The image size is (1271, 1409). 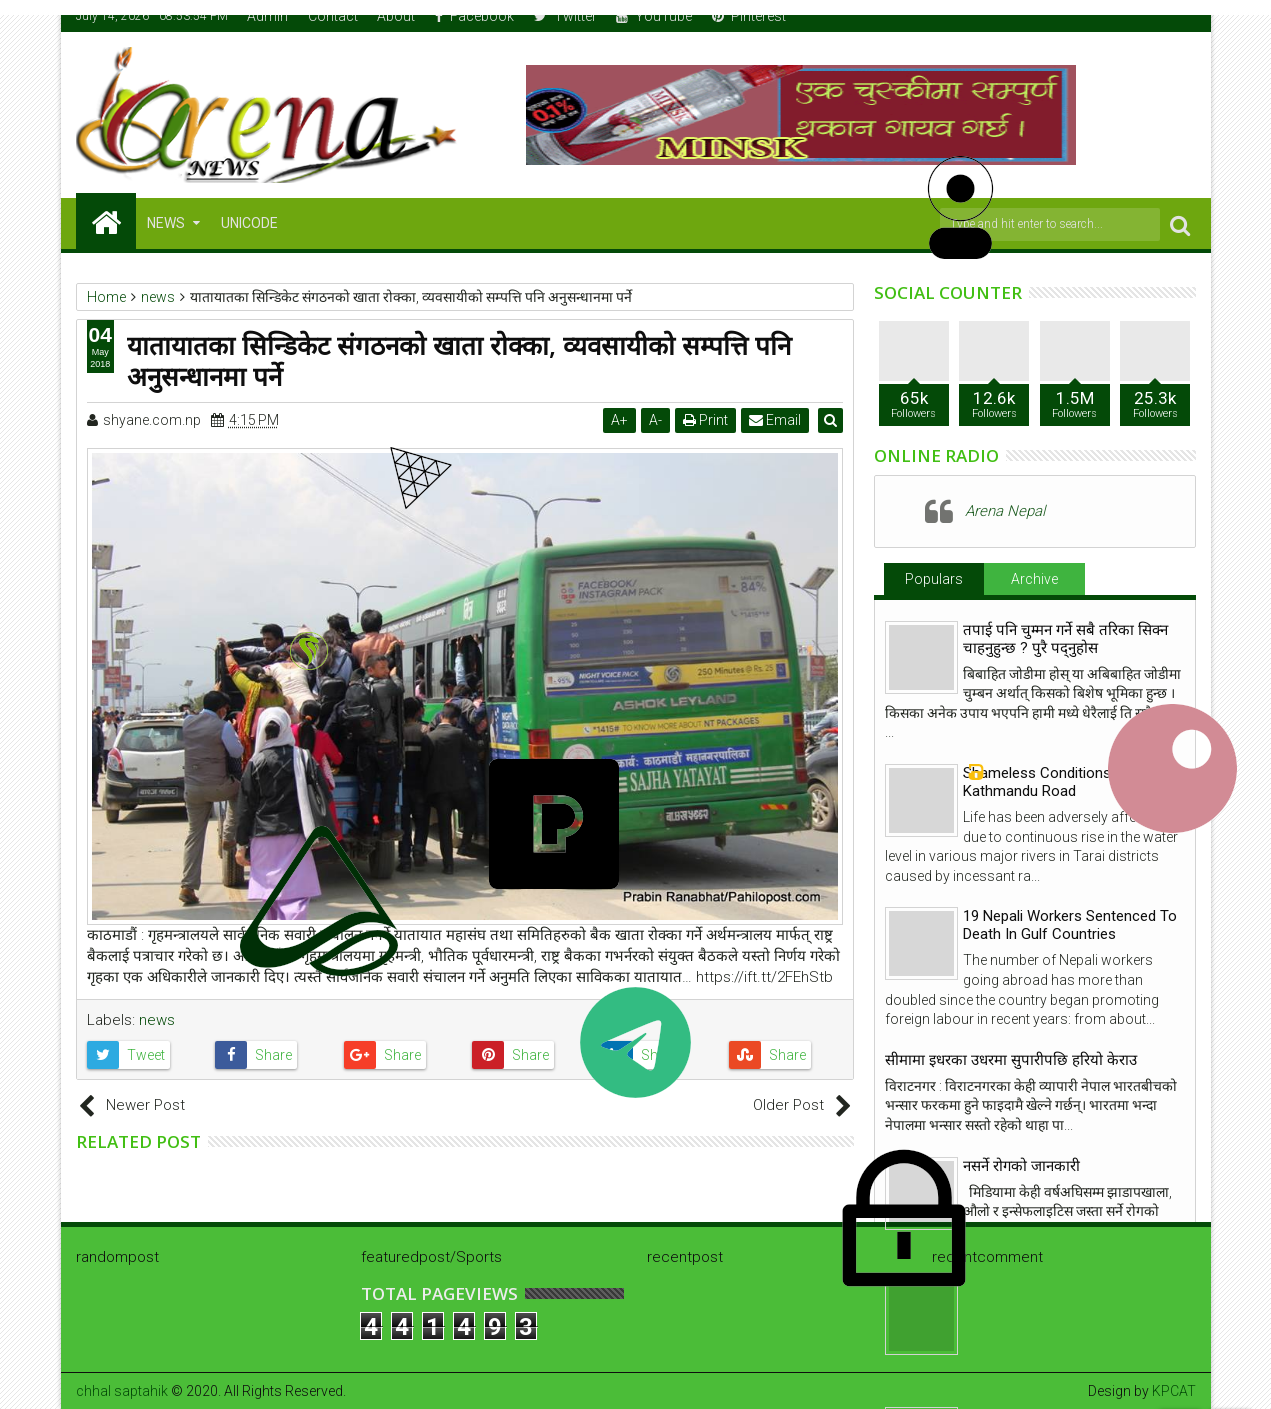 What do you see at coordinates (554, 824) in the screenshot?
I see `open the Pexels app or website` at bounding box center [554, 824].